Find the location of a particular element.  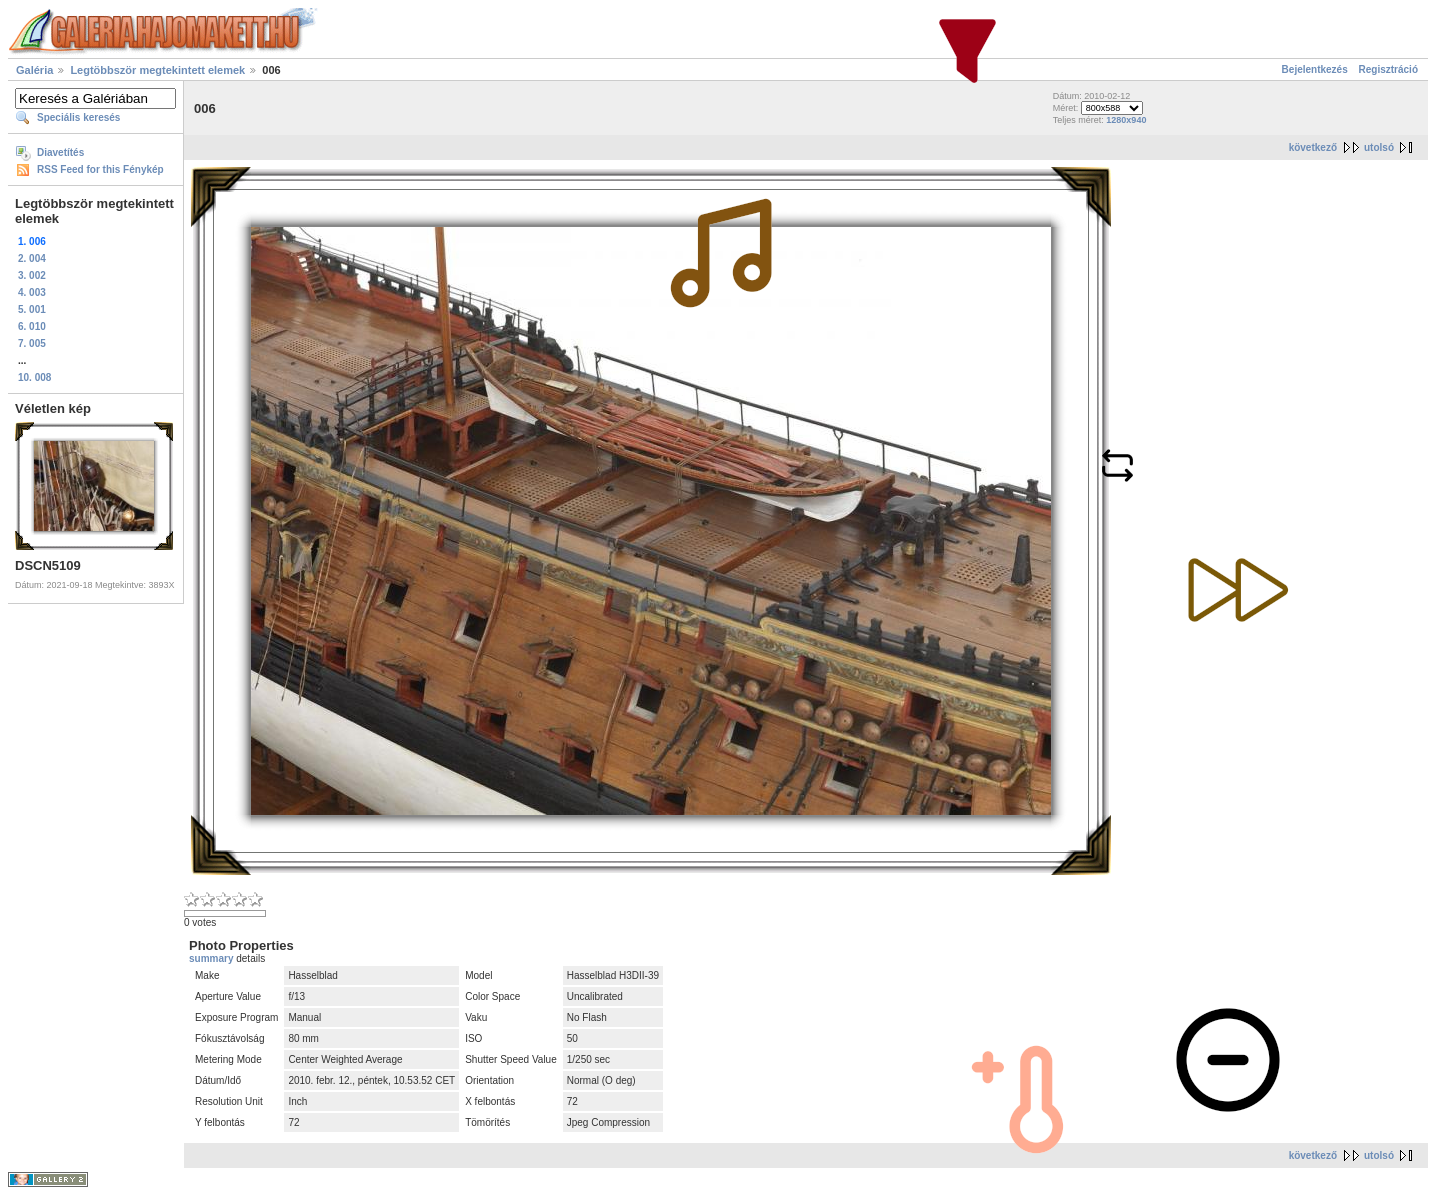

increase temperature setting is located at coordinates (1025, 1099).